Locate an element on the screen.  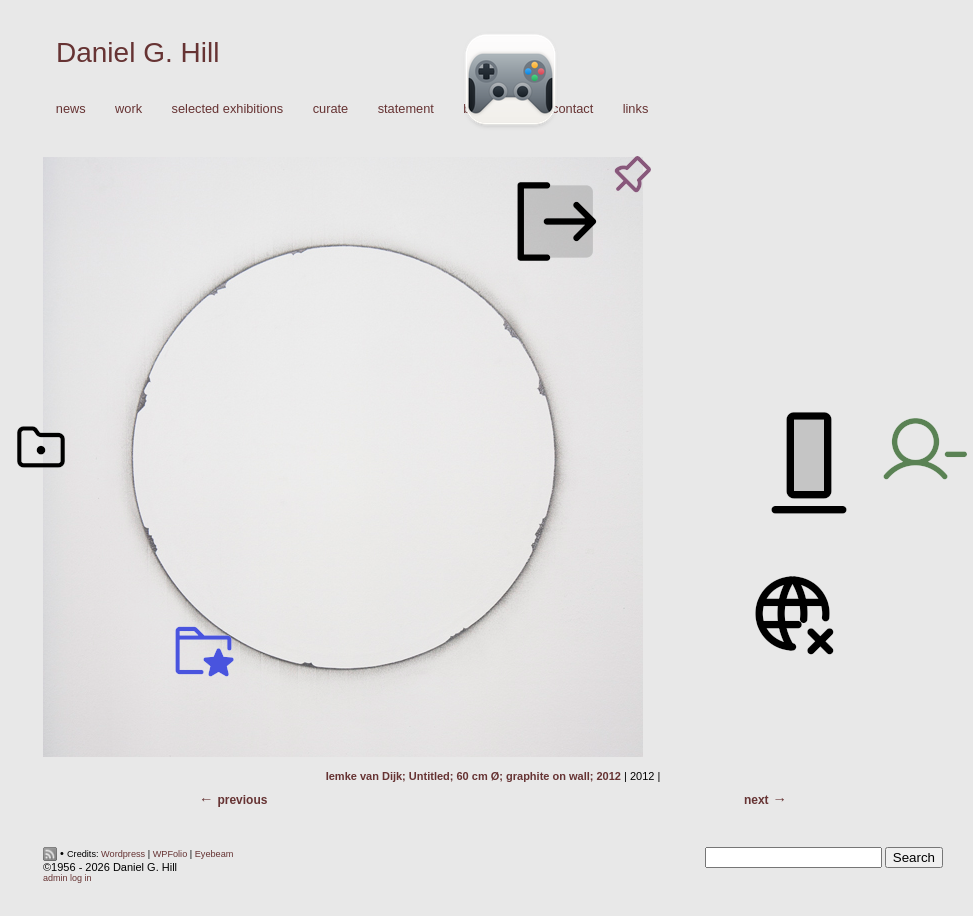
log out of your account is located at coordinates (553, 221).